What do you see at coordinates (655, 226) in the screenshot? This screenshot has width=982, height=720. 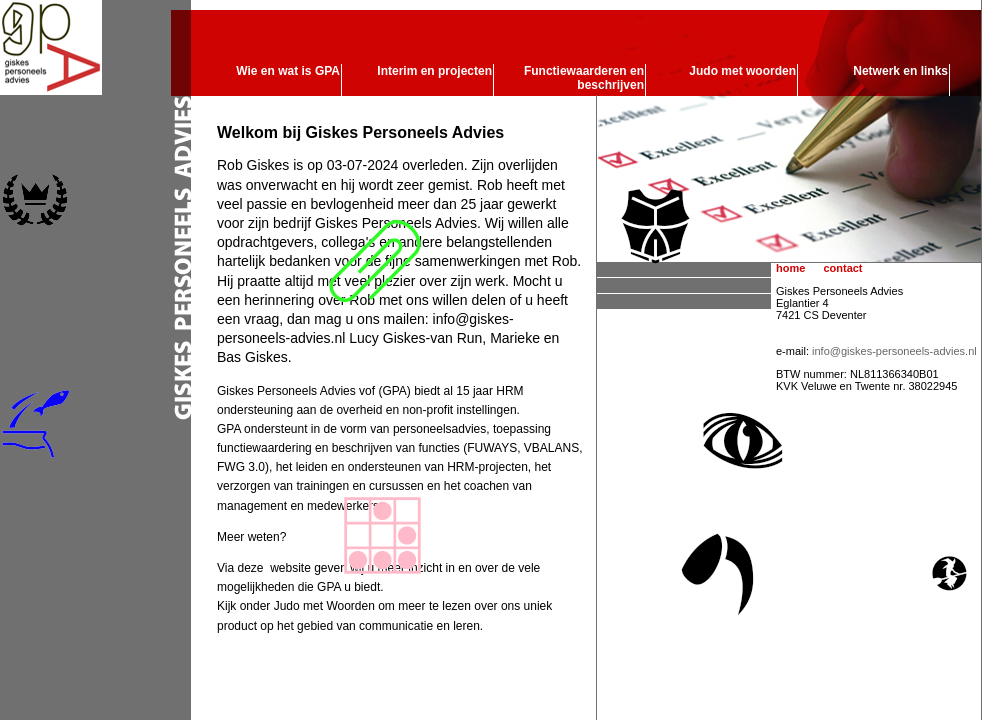 I see `equip chest armor to your character` at bounding box center [655, 226].